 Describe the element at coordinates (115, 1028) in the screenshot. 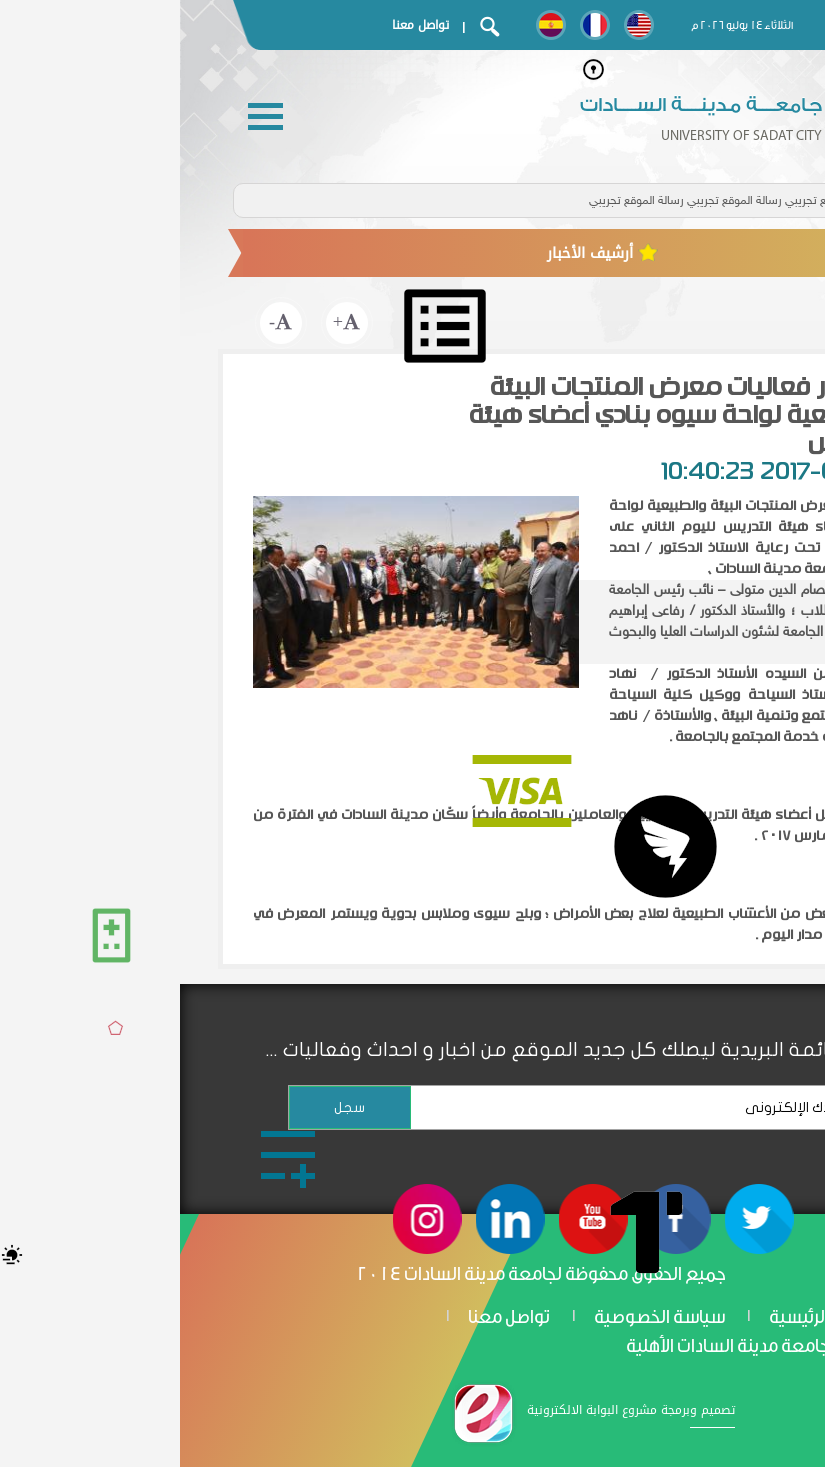

I see `select pentagon shape tool` at that location.